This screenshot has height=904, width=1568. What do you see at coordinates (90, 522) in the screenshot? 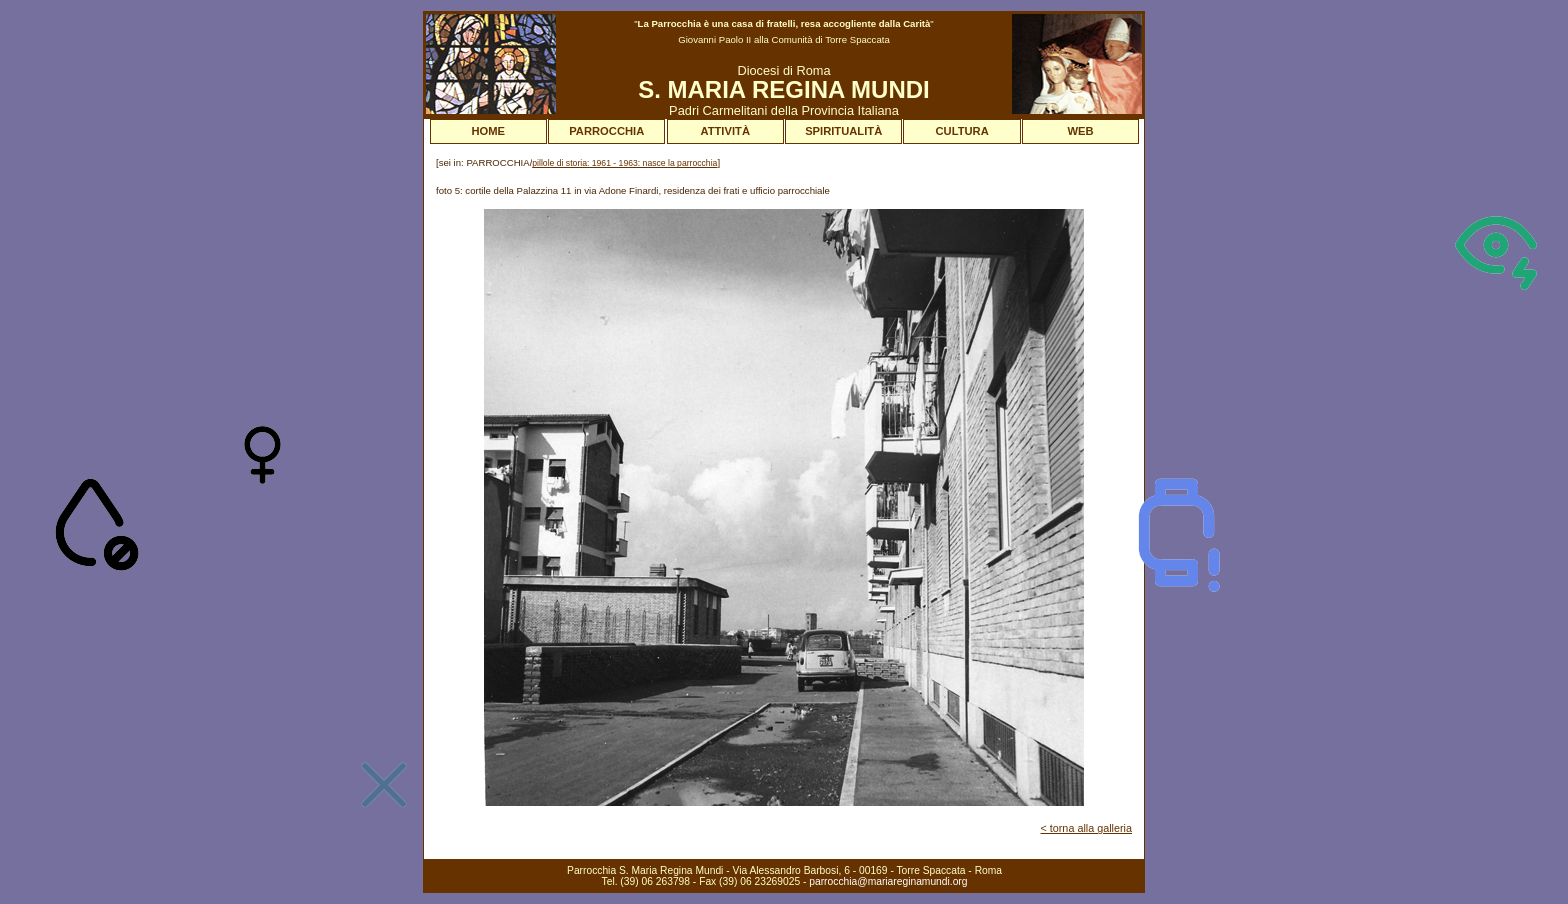
I see `disable water or liquid-related feature` at bounding box center [90, 522].